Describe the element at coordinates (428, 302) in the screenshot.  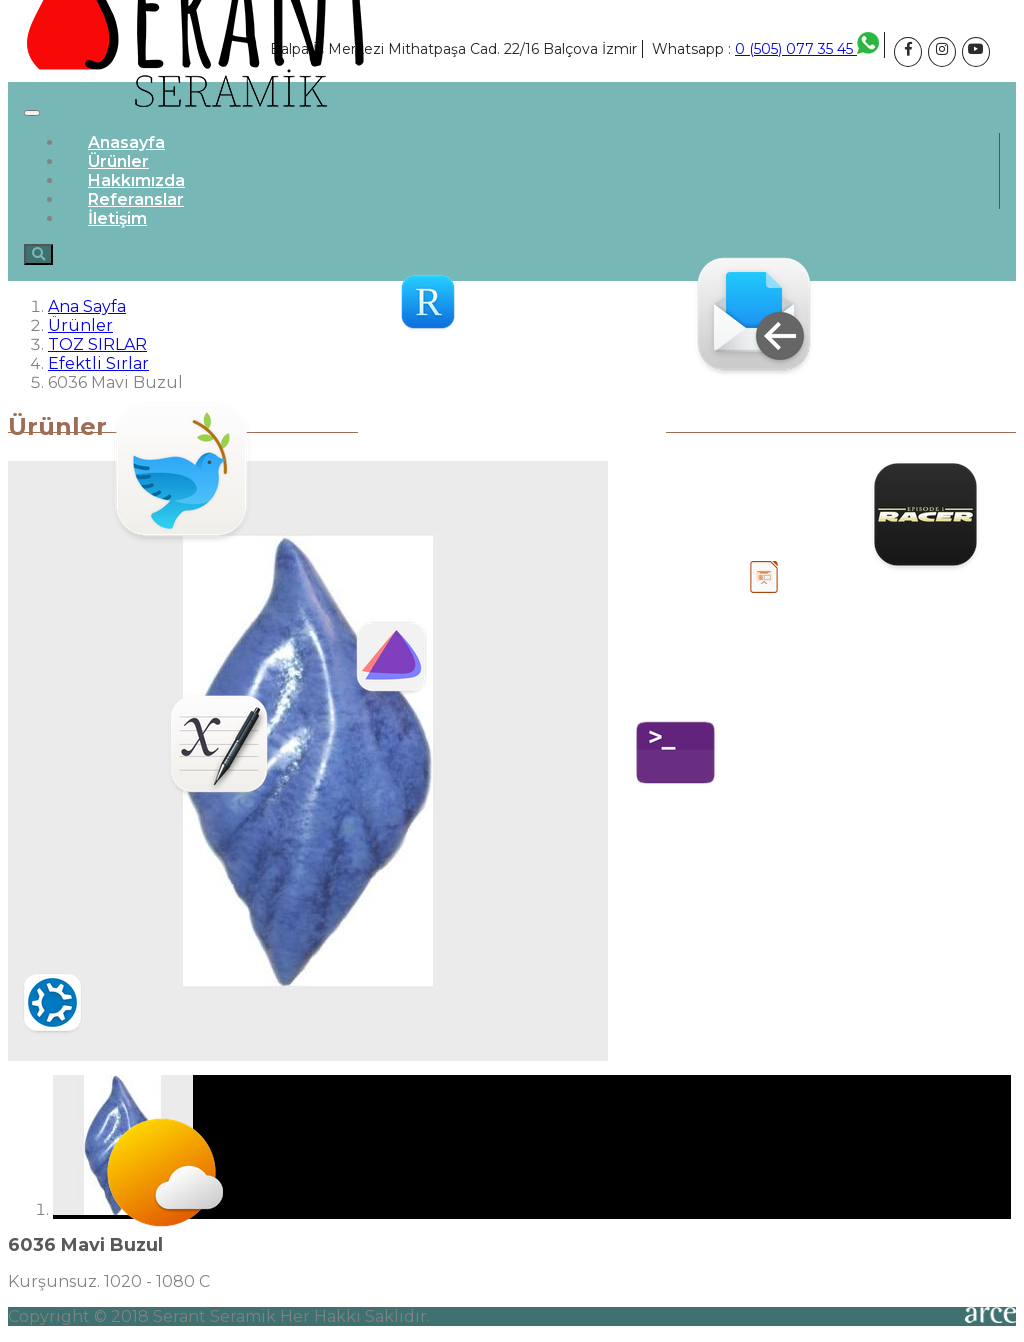
I see `open RStudio application` at that location.